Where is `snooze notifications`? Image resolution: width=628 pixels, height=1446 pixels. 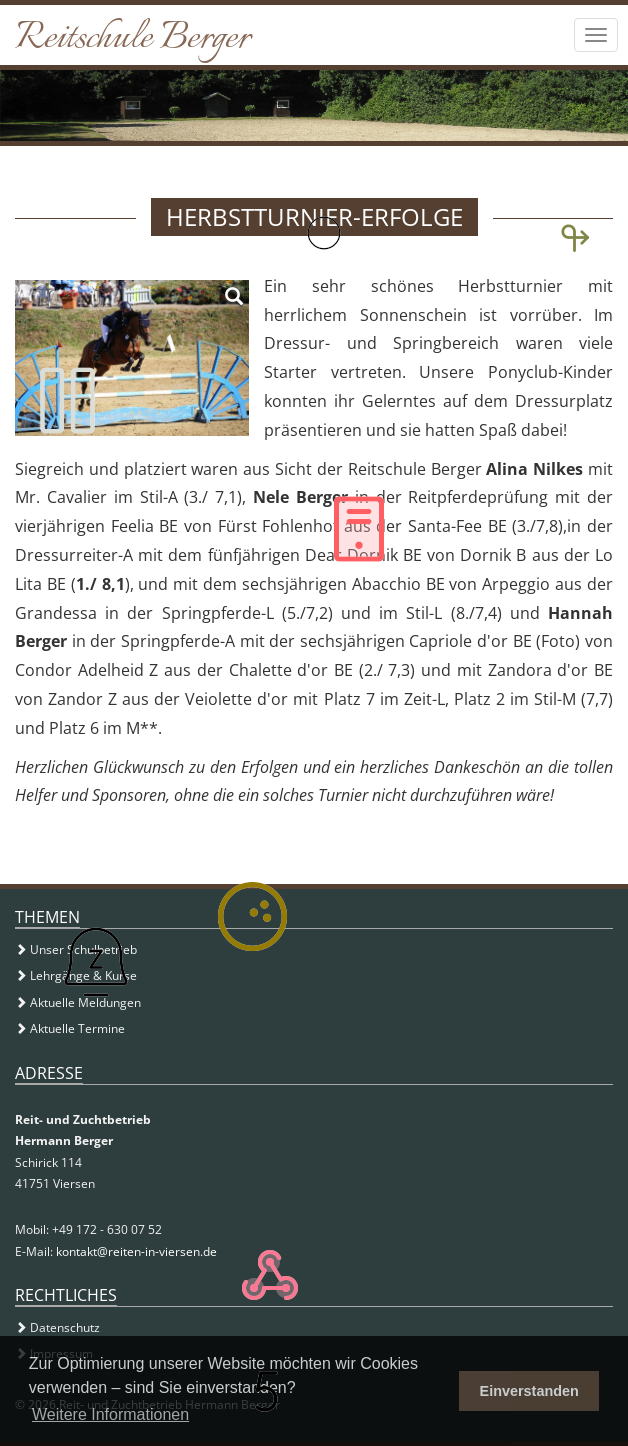
snooze notifications is located at coordinates (96, 962).